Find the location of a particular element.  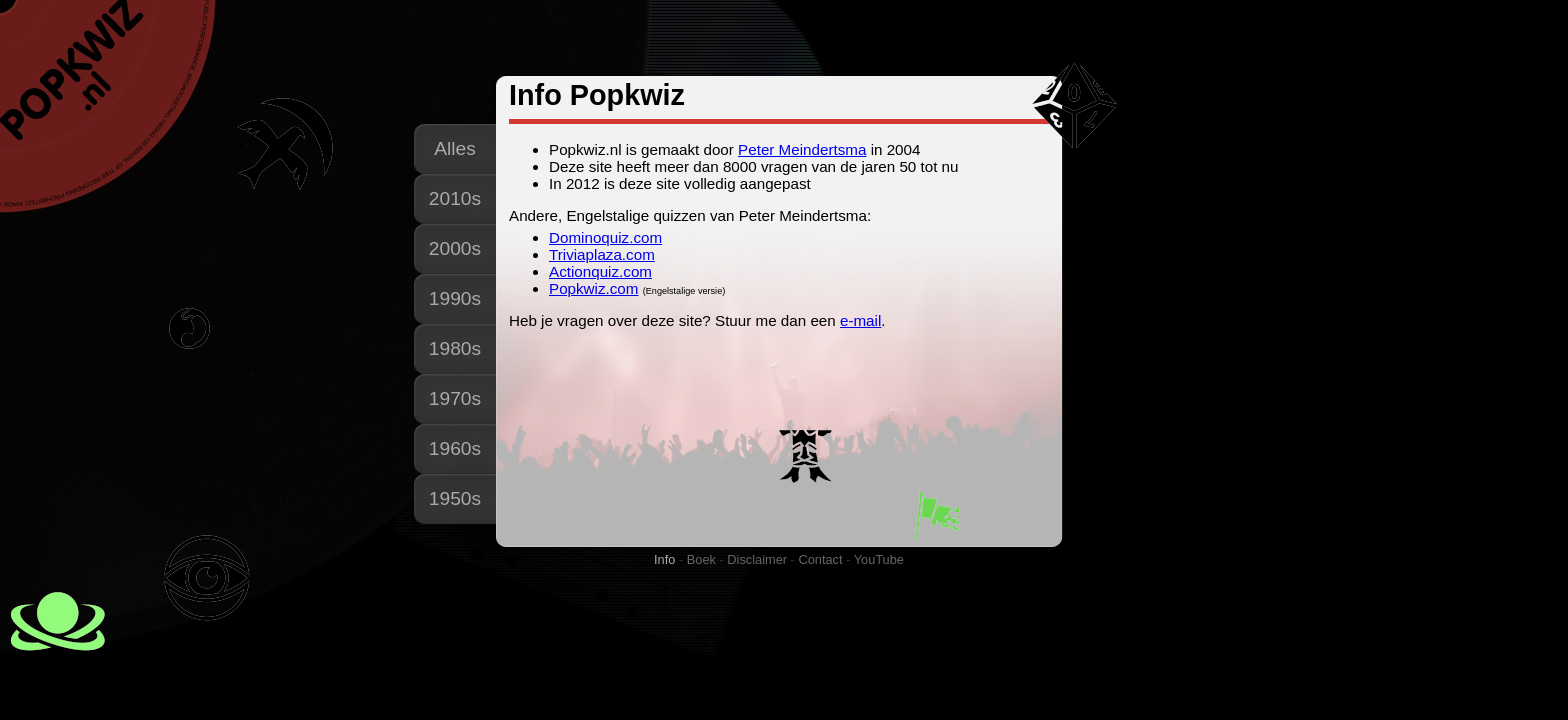

falcon moon game icon or badge is located at coordinates (285, 144).